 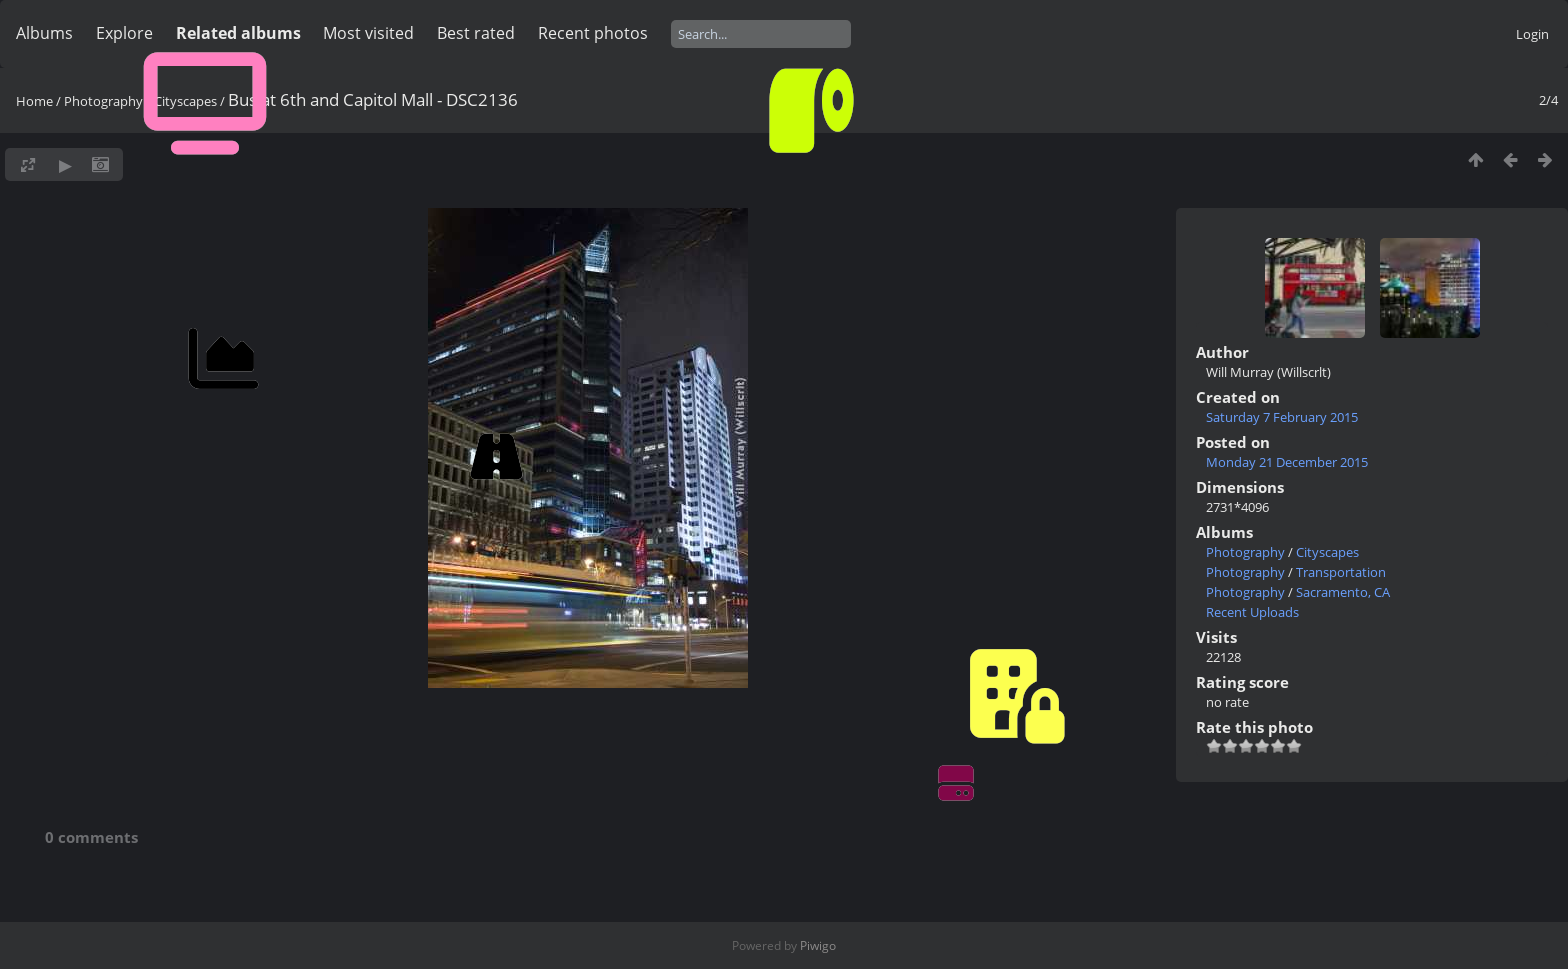 What do you see at coordinates (205, 100) in the screenshot?
I see `access tv or video streaming` at bounding box center [205, 100].